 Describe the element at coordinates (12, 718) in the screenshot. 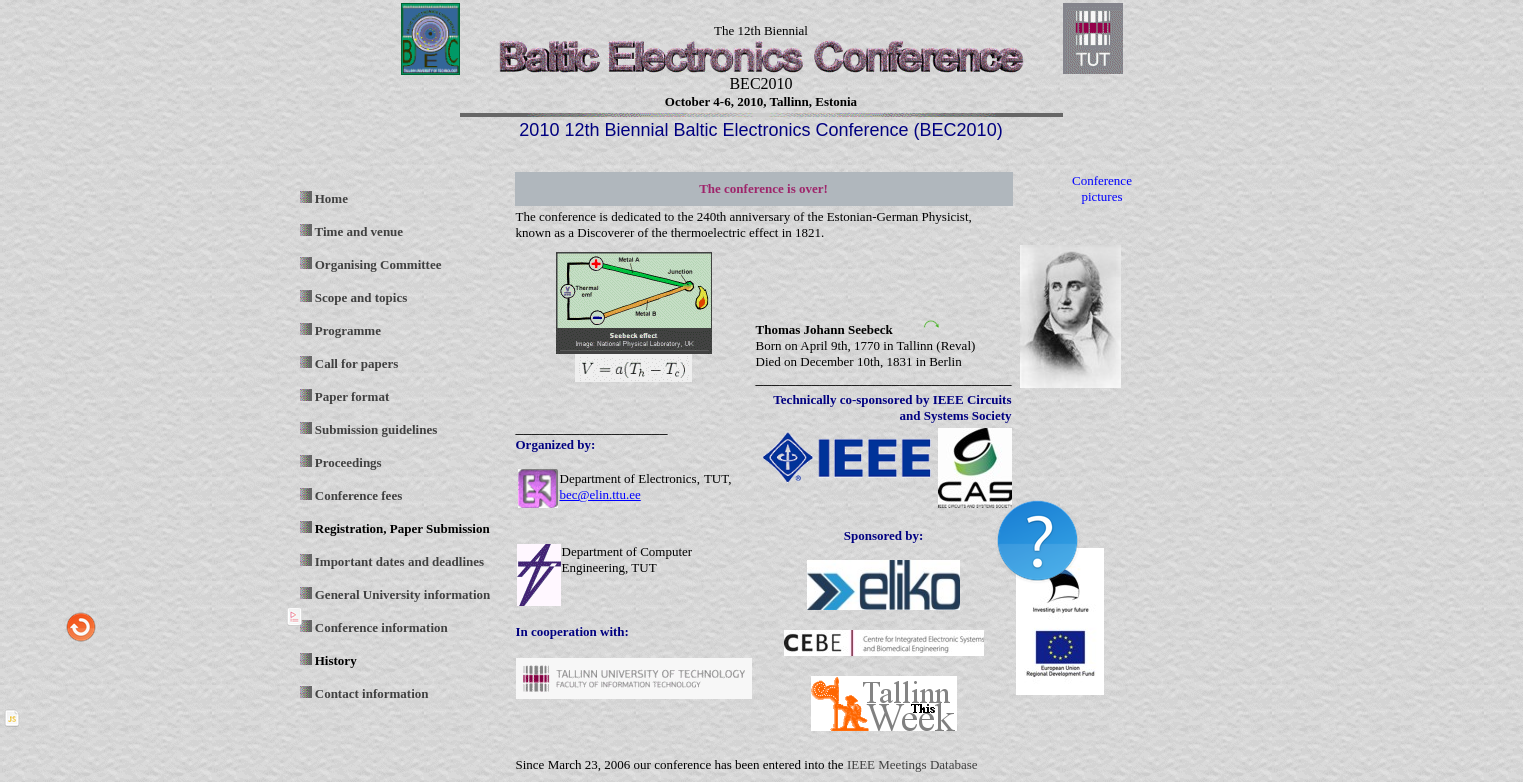

I see `indicates a javascript source file` at that location.